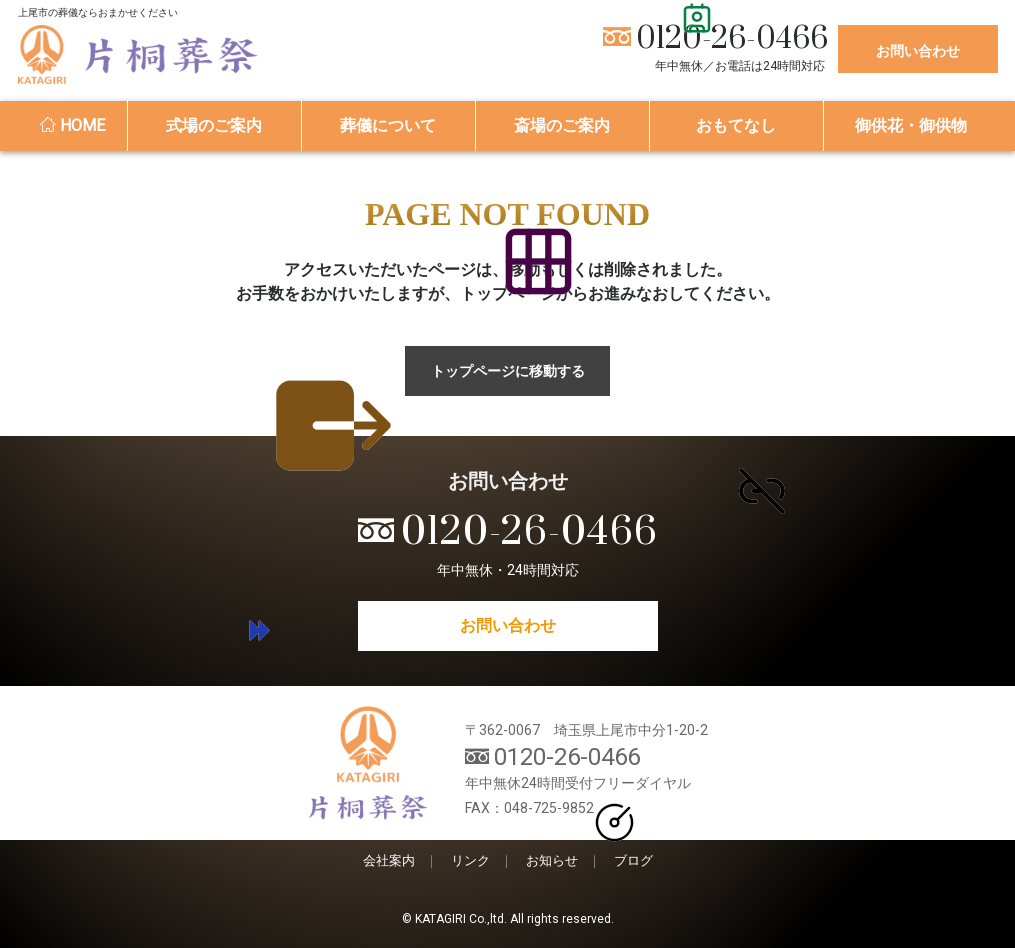  I want to click on unlink or disconnect items, so click(762, 491).